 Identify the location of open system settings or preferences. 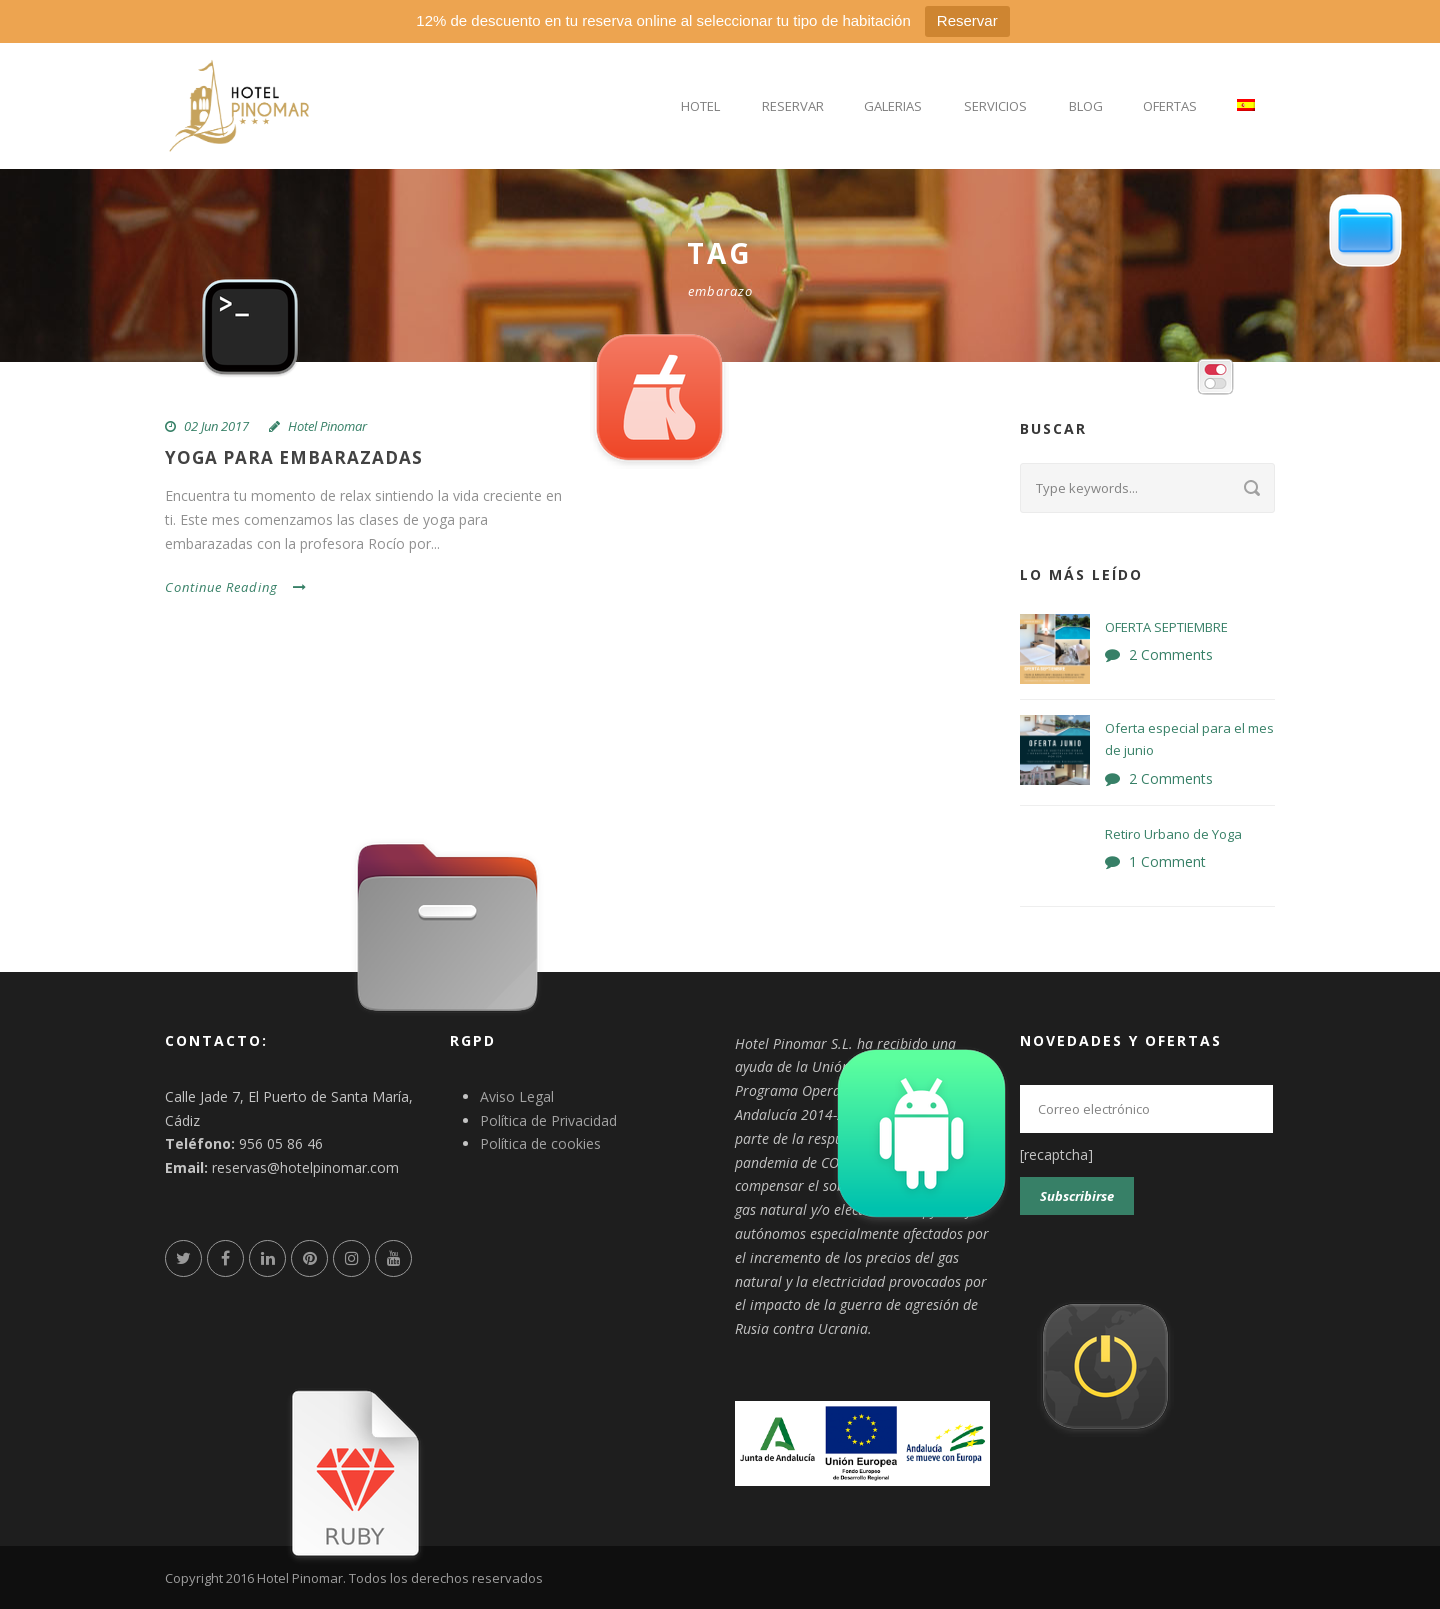
(1215, 376).